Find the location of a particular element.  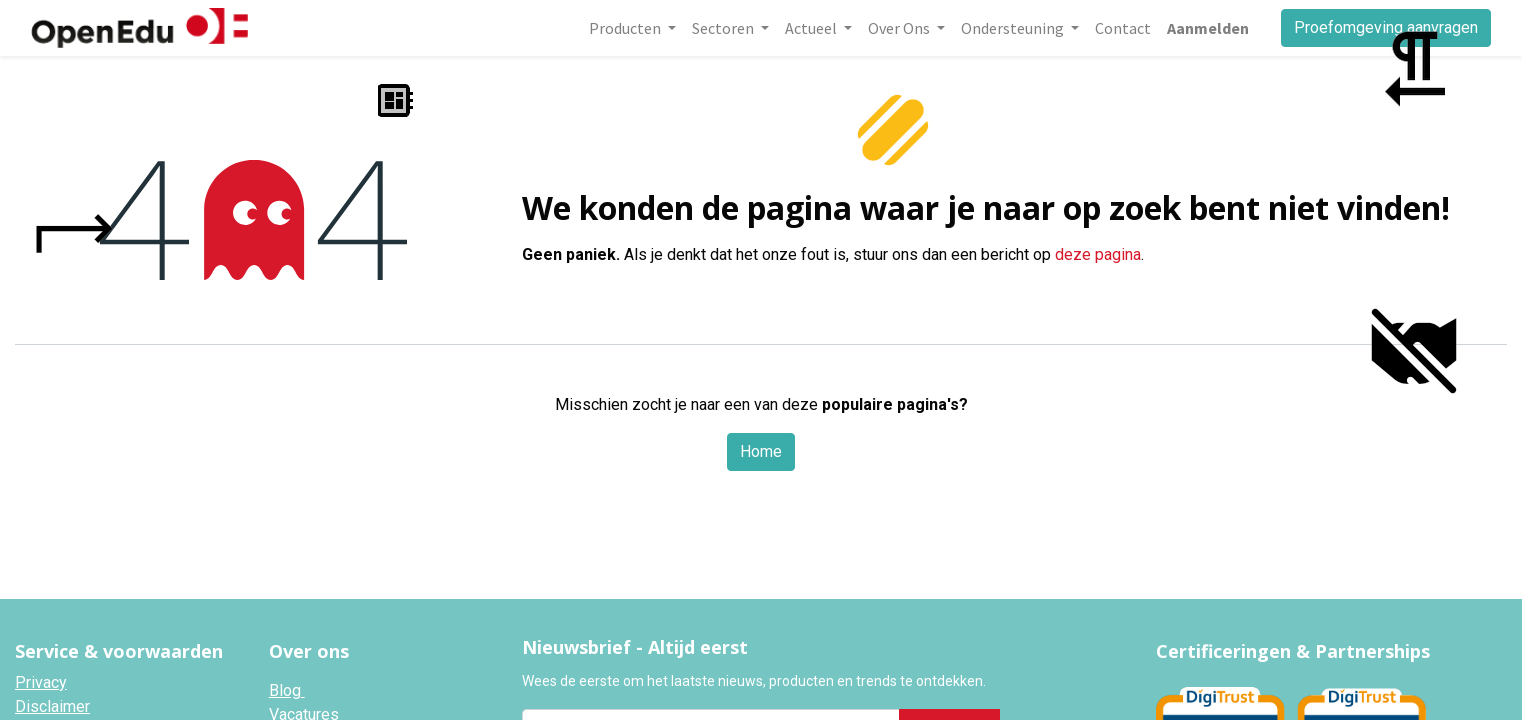

switch text direction to right-to-left is located at coordinates (1415, 69).